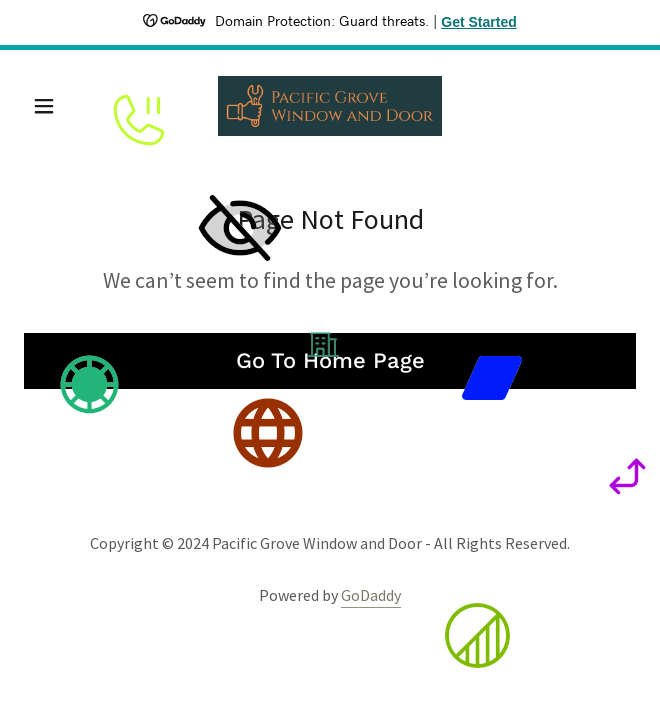 The width and height of the screenshot is (660, 720). I want to click on switch to global or worldwide view, so click(268, 433).